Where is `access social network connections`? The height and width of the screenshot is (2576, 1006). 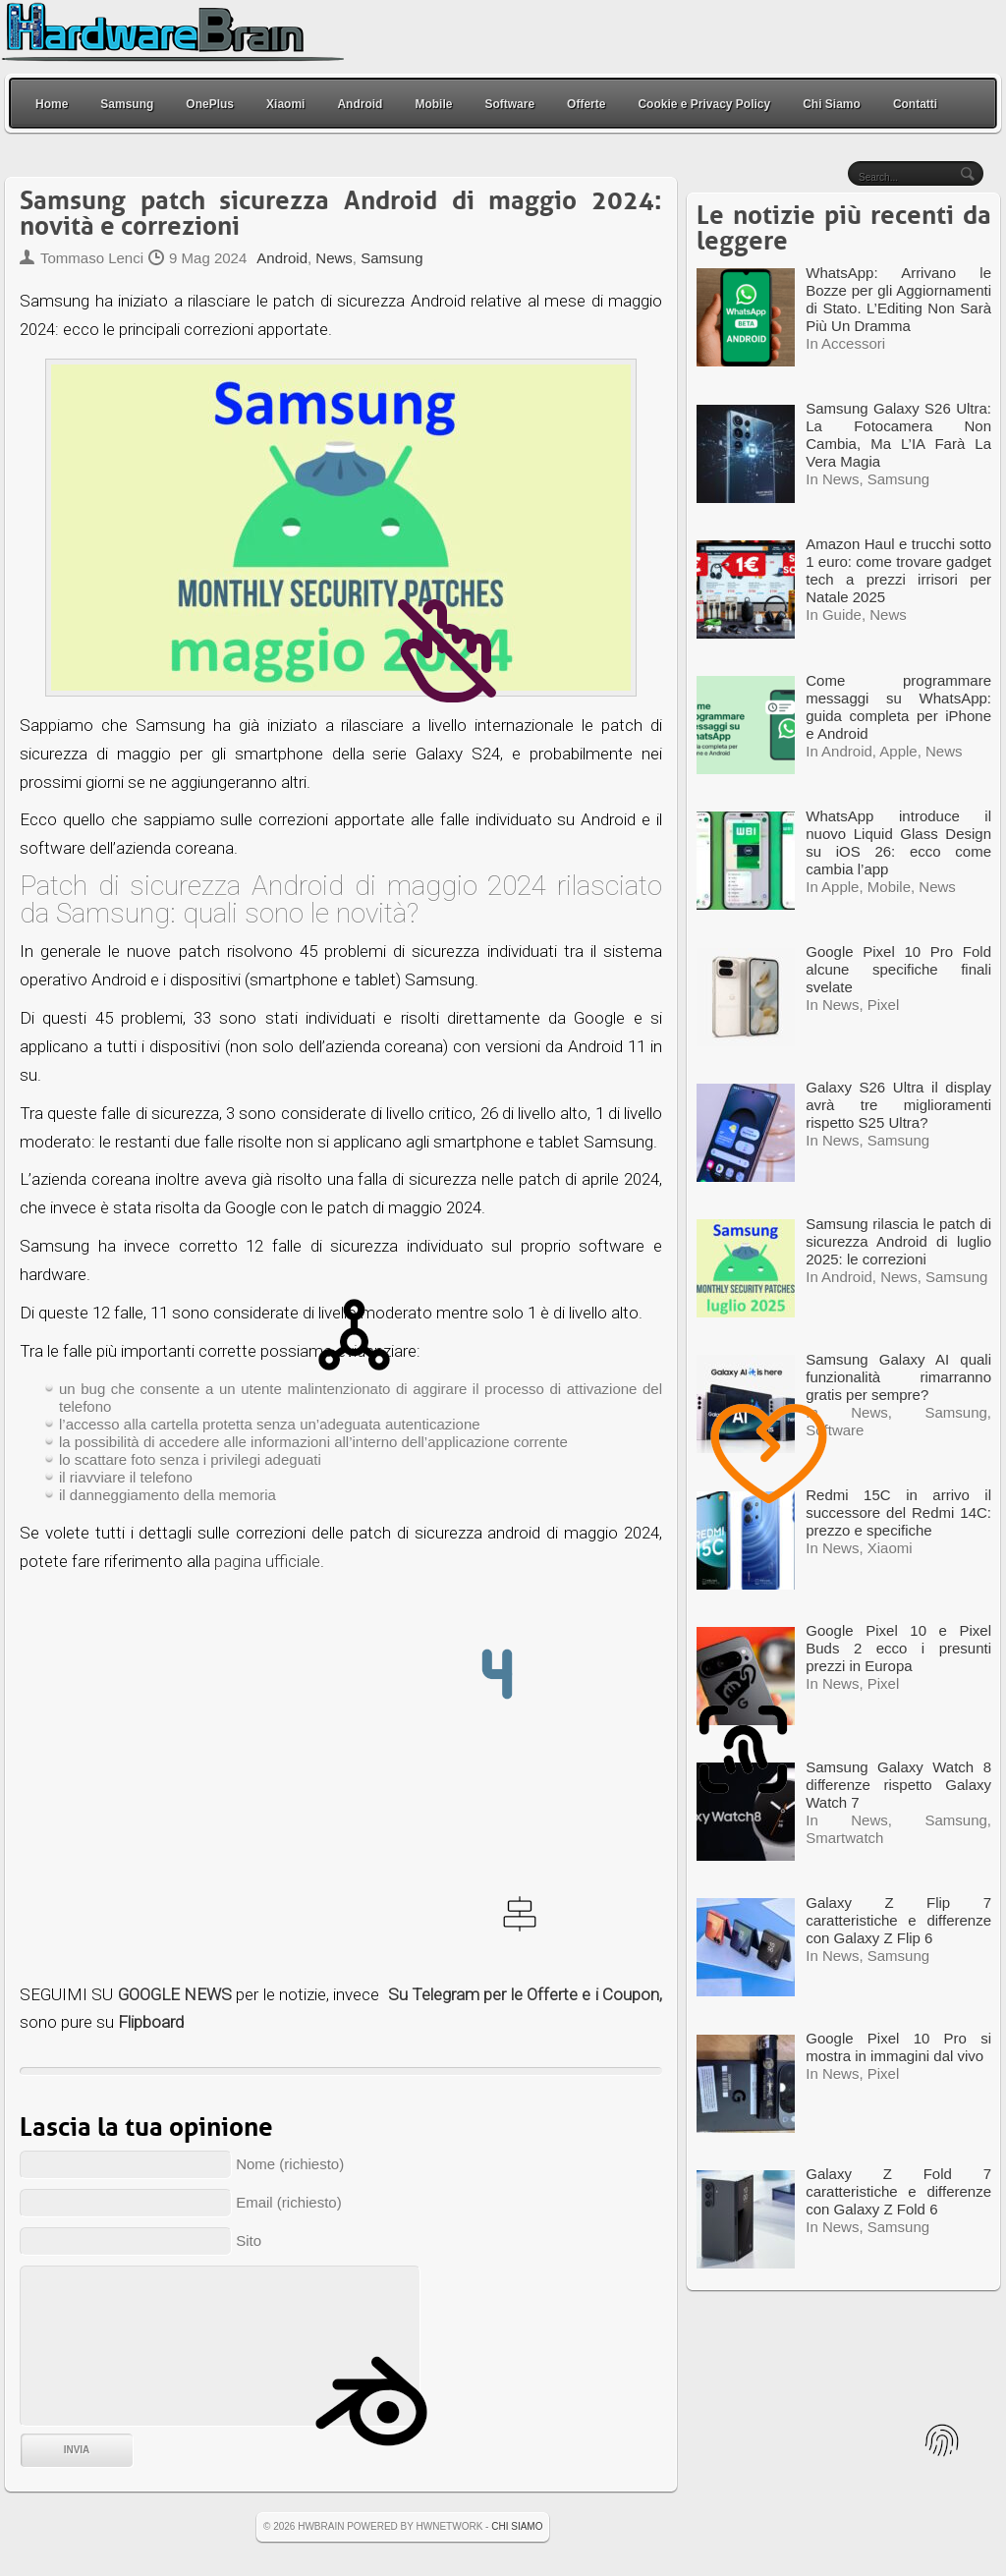 access social network connections is located at coordinates (354, 1334).